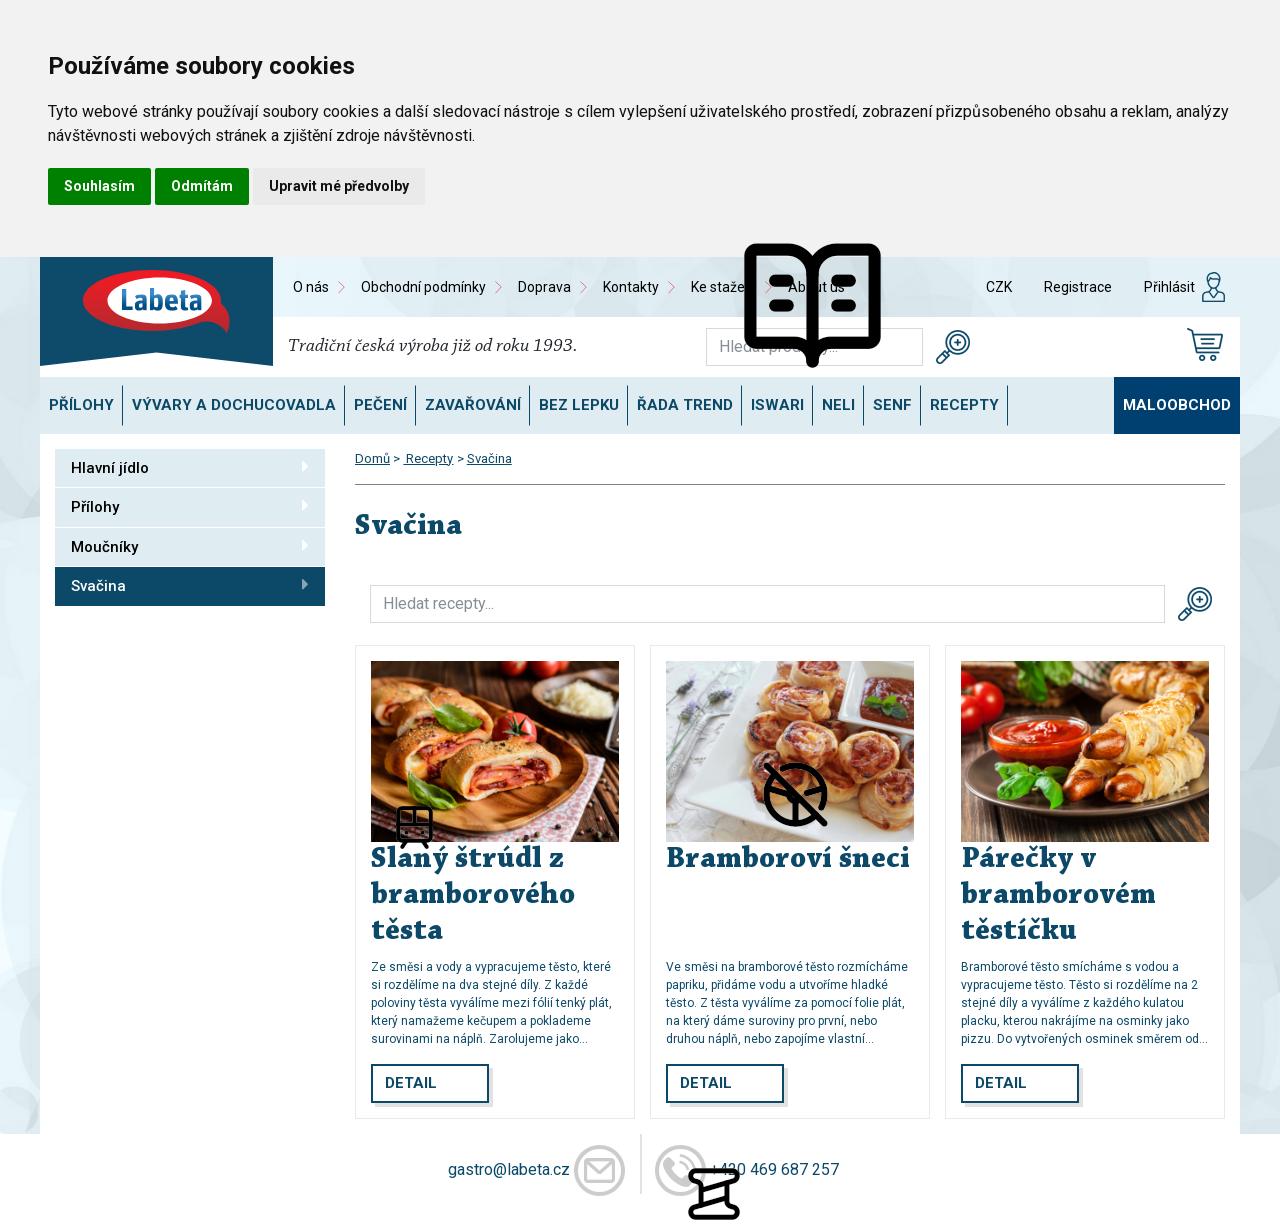 The width and height of the screenshot is (1280, 1228). Describe the element at coordinates (812, 305) in the screenshot. I see `view document or ebook reader` at that location.